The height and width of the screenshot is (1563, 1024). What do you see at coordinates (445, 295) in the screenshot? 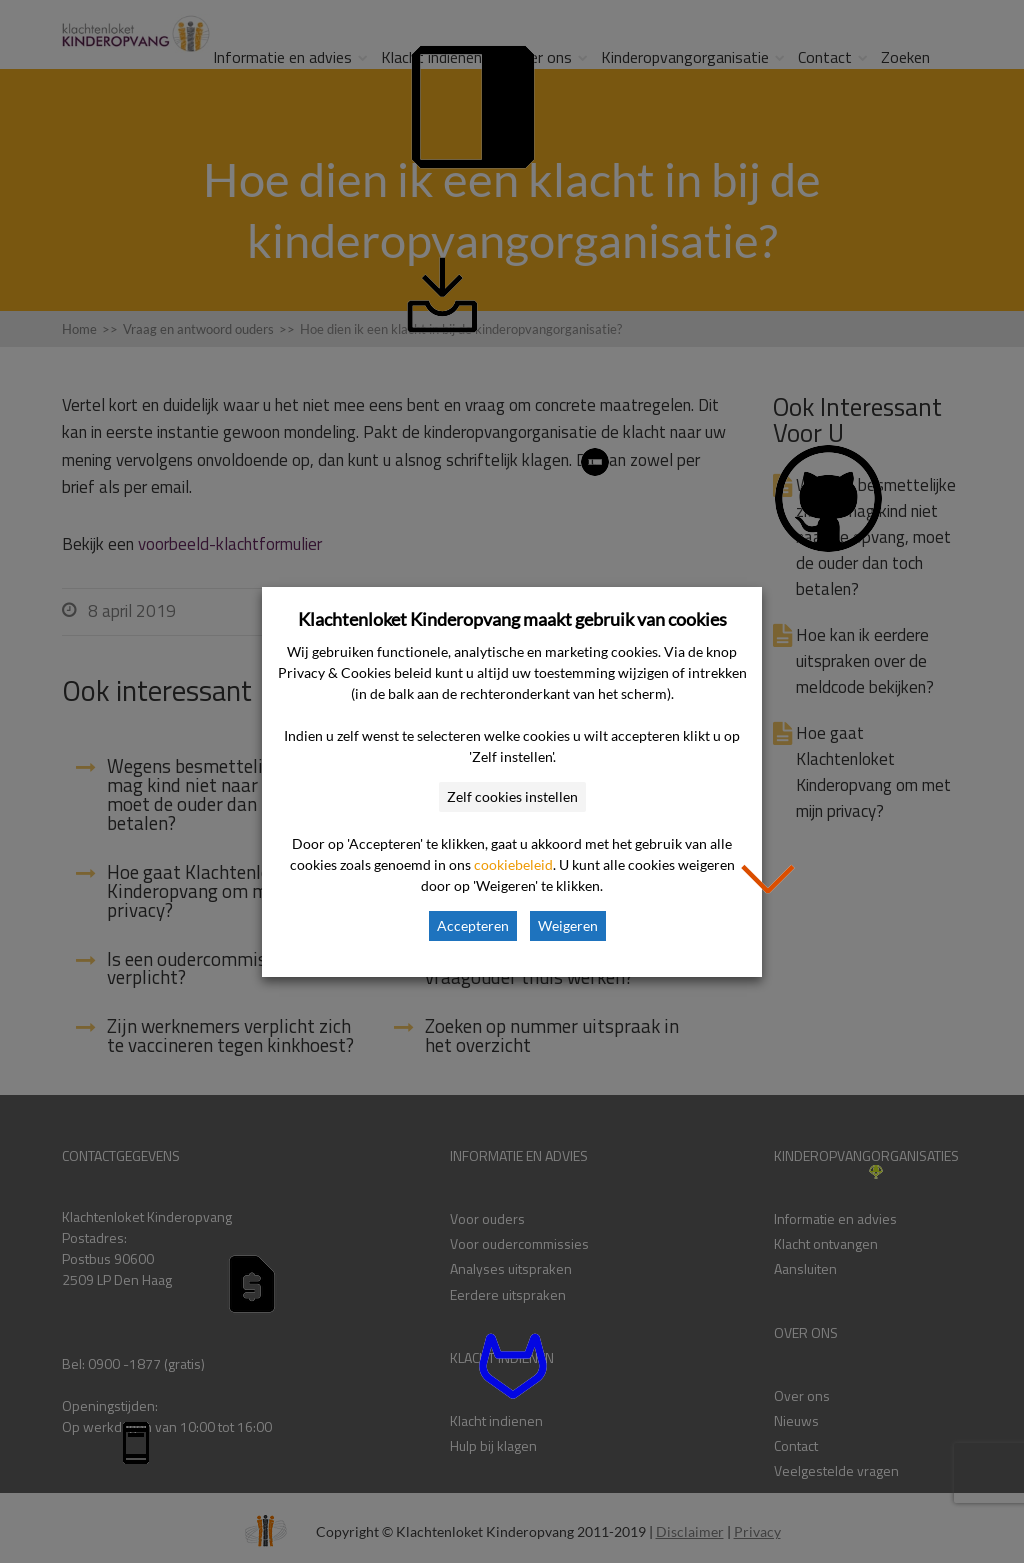
I see `stash changes in git` at bounding box center [445, 295].